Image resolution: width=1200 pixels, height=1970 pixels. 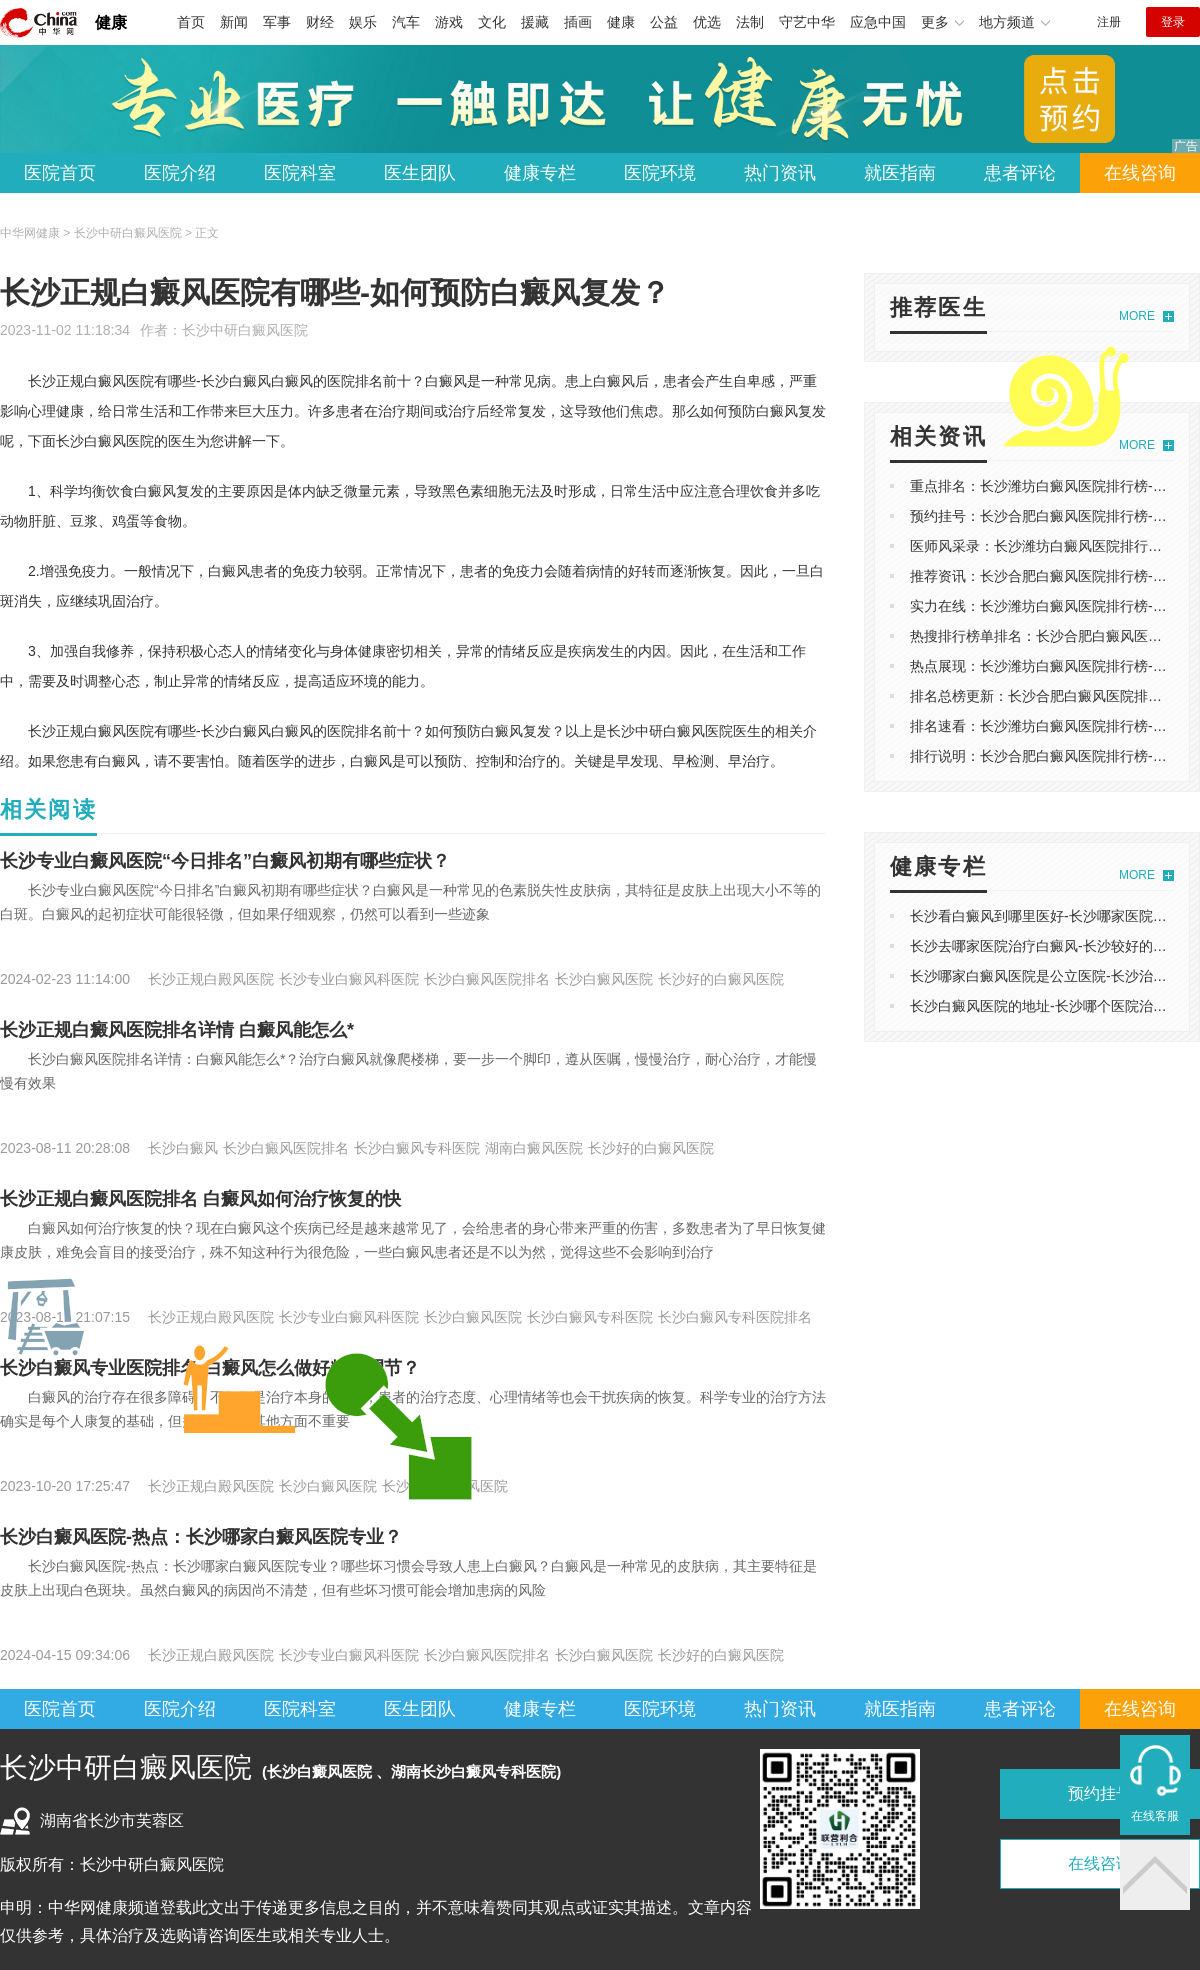 I want to click on transform or convert an object, so click(x=398, y=1426).